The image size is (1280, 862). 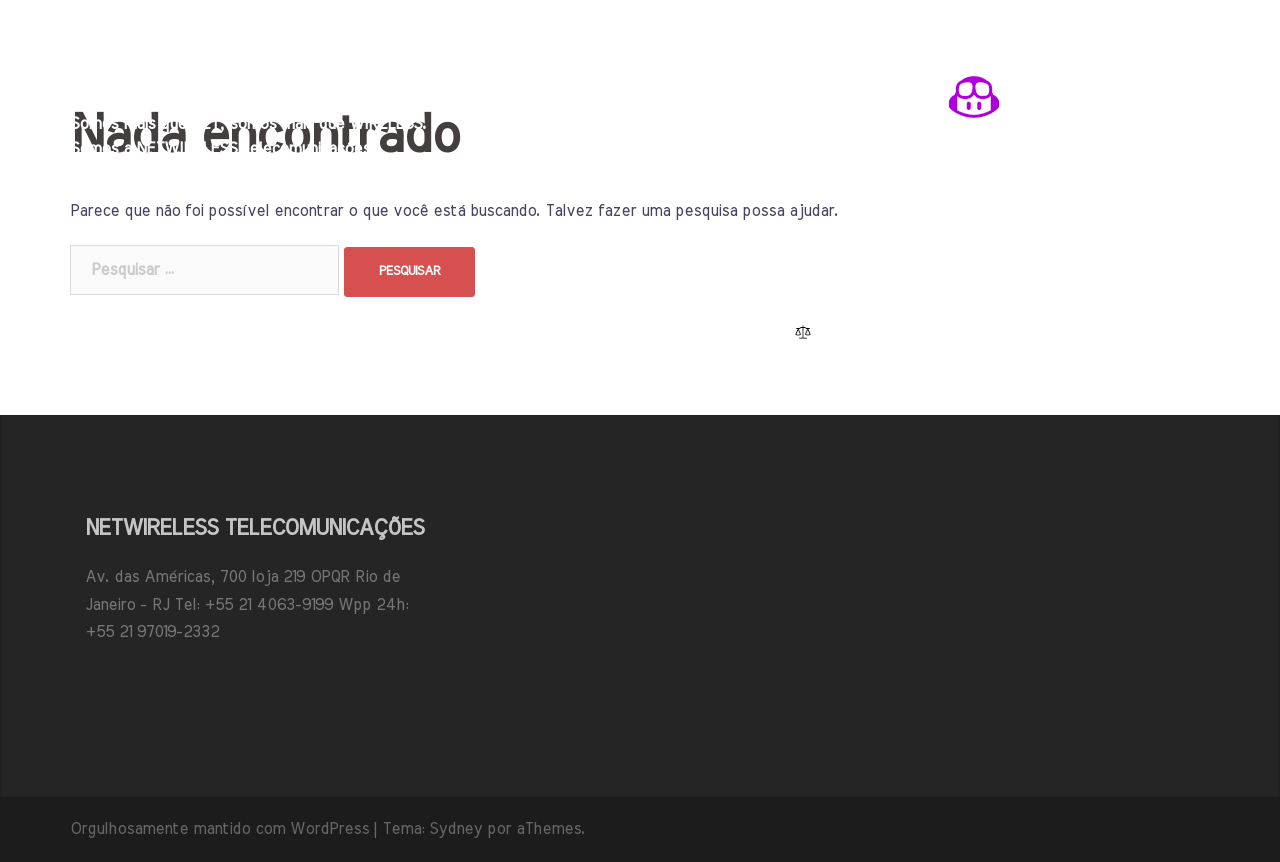 I want to click on access github copilot AI assistant, so click(x=974, y=97).